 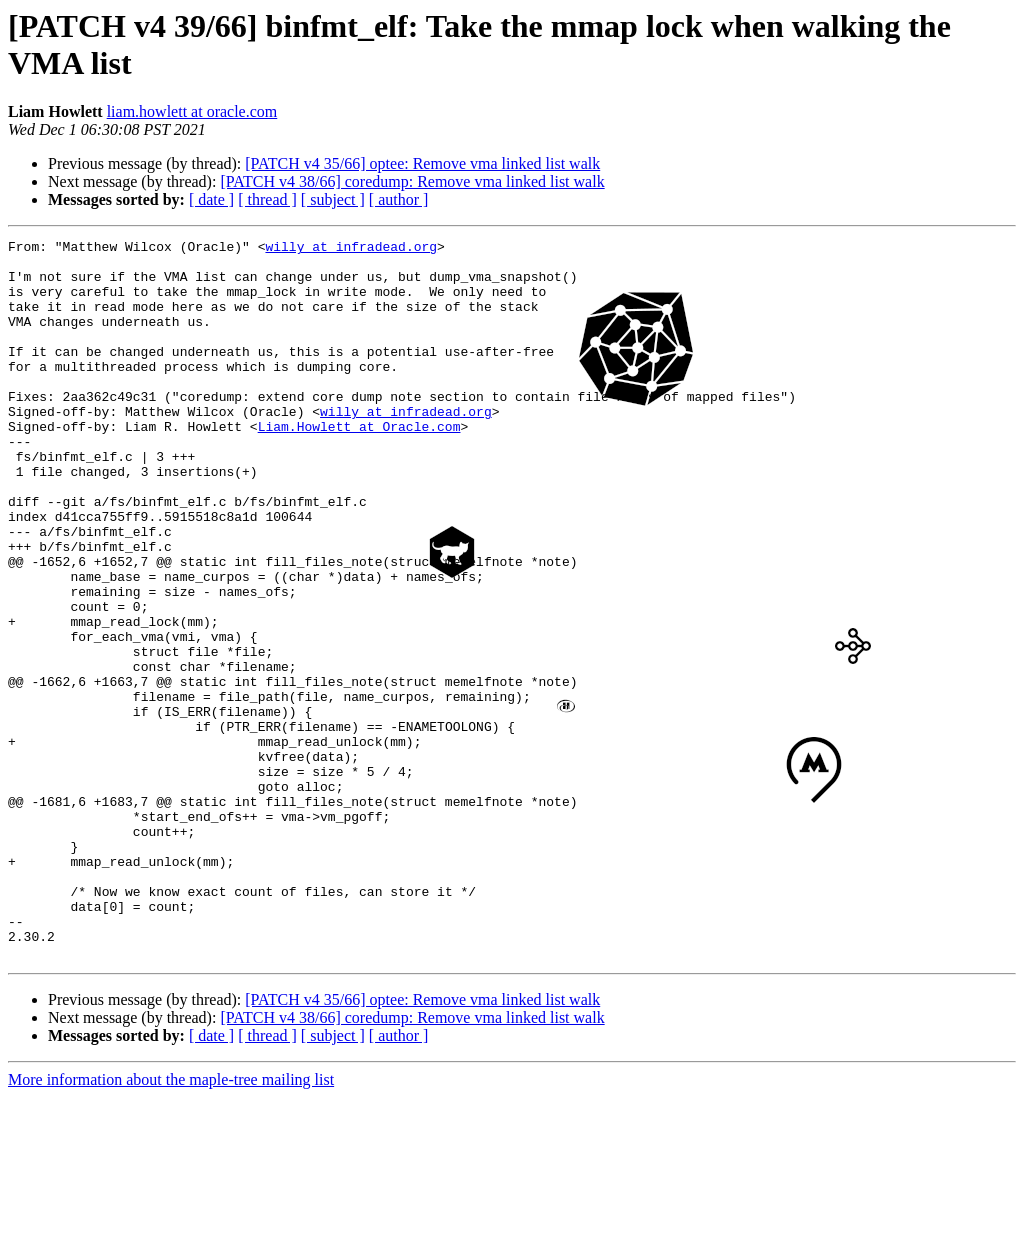 What do you see at coordinates (853, 646) in the screenshot?
I see `ray distributed computing framework logo` at bounding box center [853, 646].